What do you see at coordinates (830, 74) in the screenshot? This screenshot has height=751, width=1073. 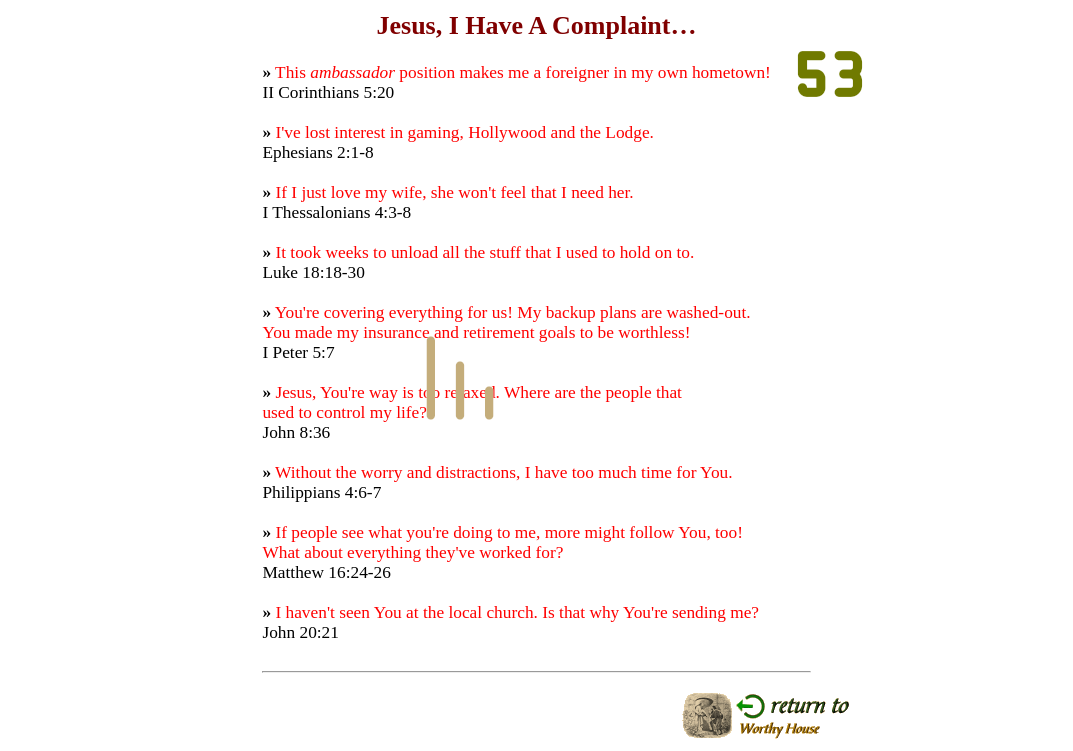 I see `displays the number 53 as a label or counter` at bounding box center [830, 74].